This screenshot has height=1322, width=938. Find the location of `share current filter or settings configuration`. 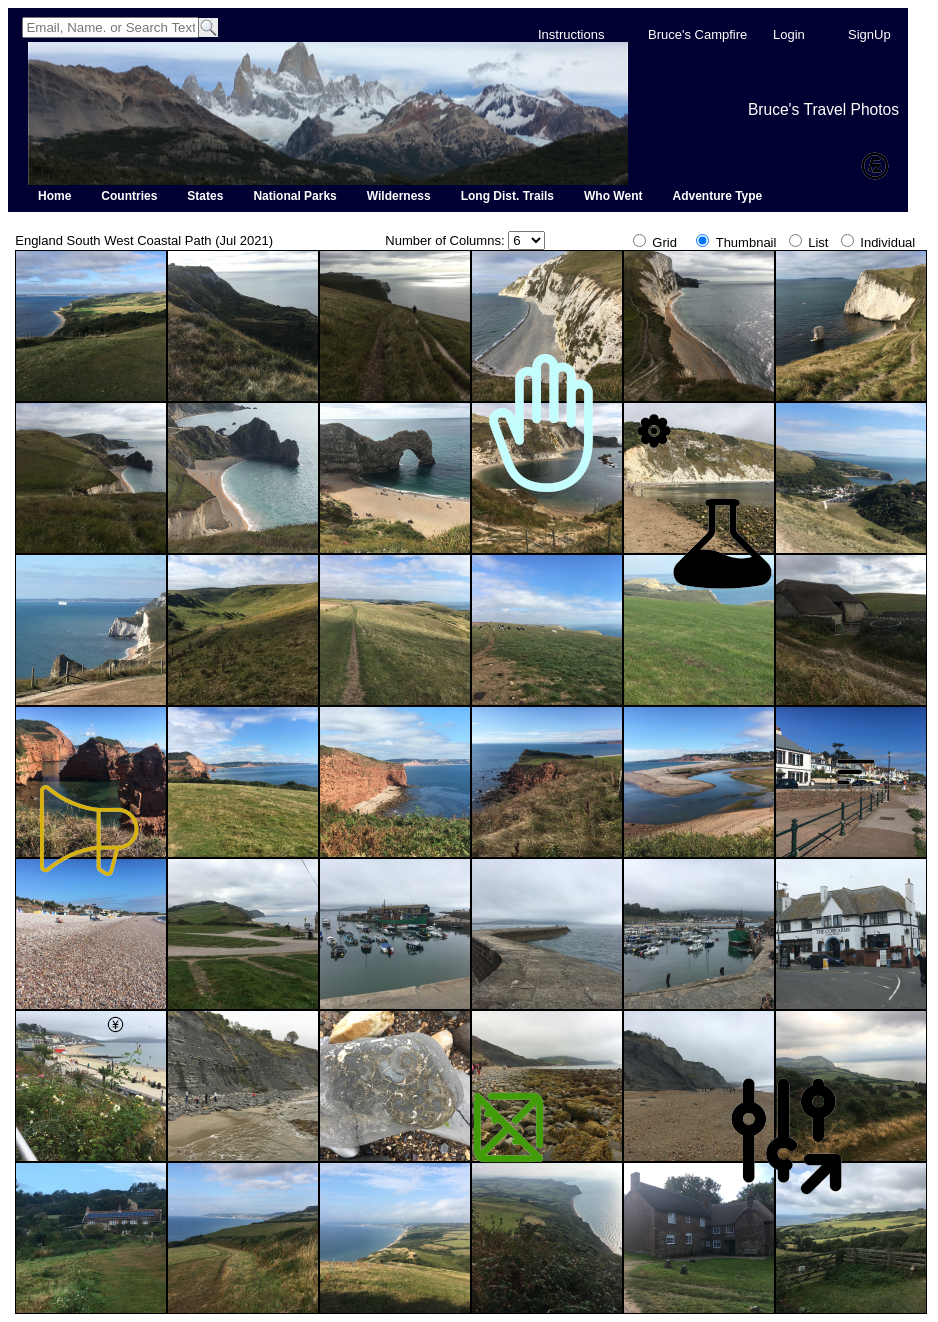

share current filter or settings configuration is located at coordinates (783, 1130).